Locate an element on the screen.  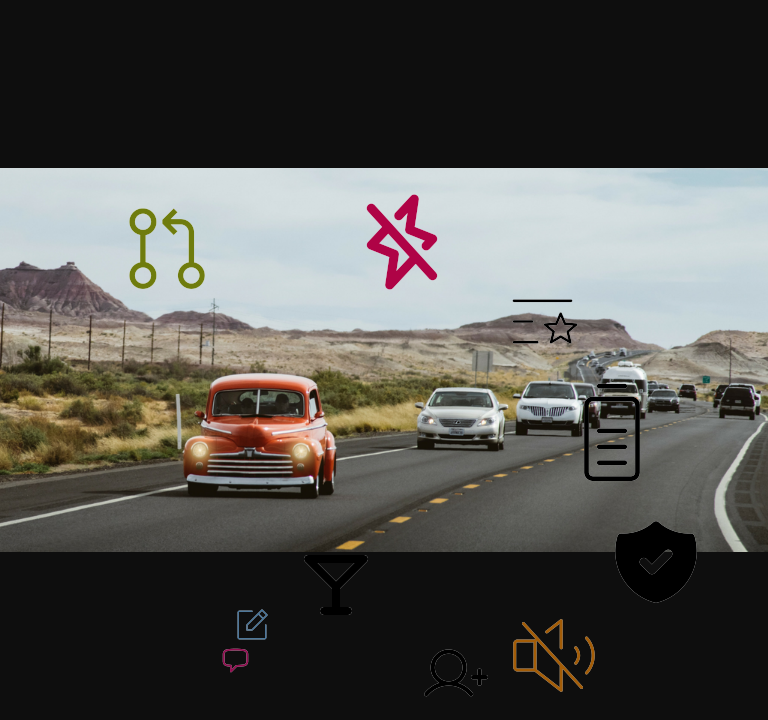
add a new user or contact is located at coordinates (454, 675).